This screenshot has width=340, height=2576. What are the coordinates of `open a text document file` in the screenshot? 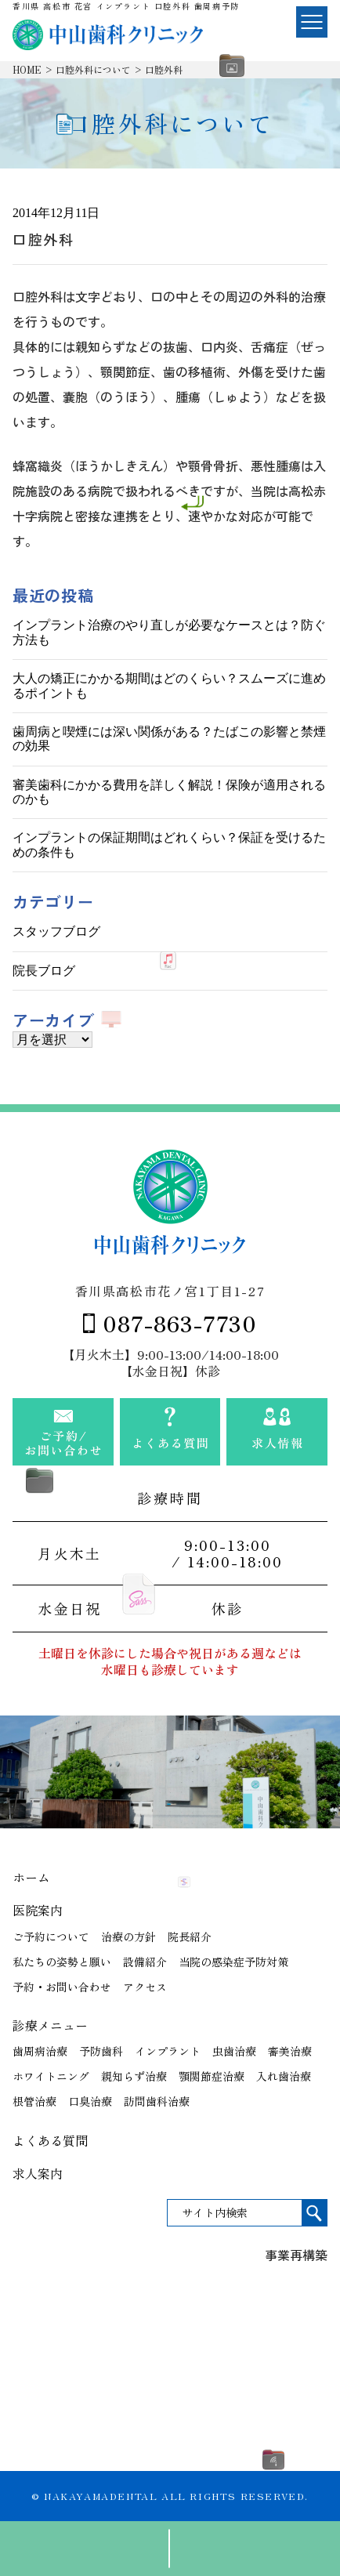 It's located at (64, 124).